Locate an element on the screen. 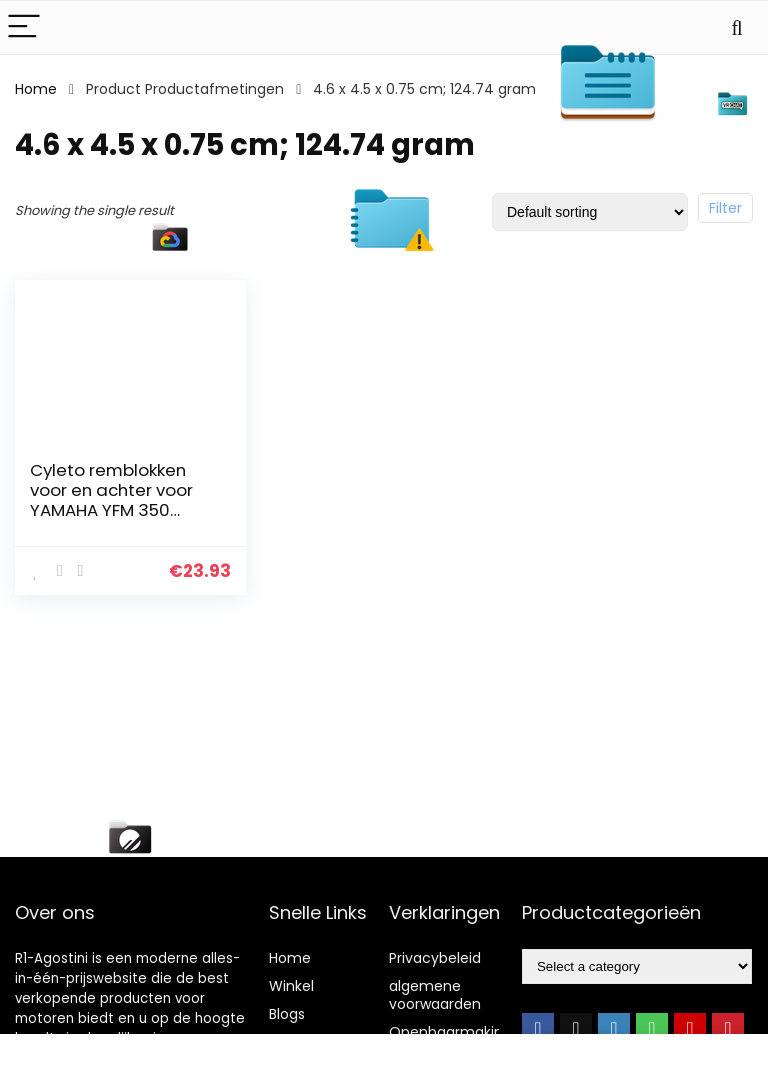  open google cloud platform project folder is located at coordinates (170, 238).